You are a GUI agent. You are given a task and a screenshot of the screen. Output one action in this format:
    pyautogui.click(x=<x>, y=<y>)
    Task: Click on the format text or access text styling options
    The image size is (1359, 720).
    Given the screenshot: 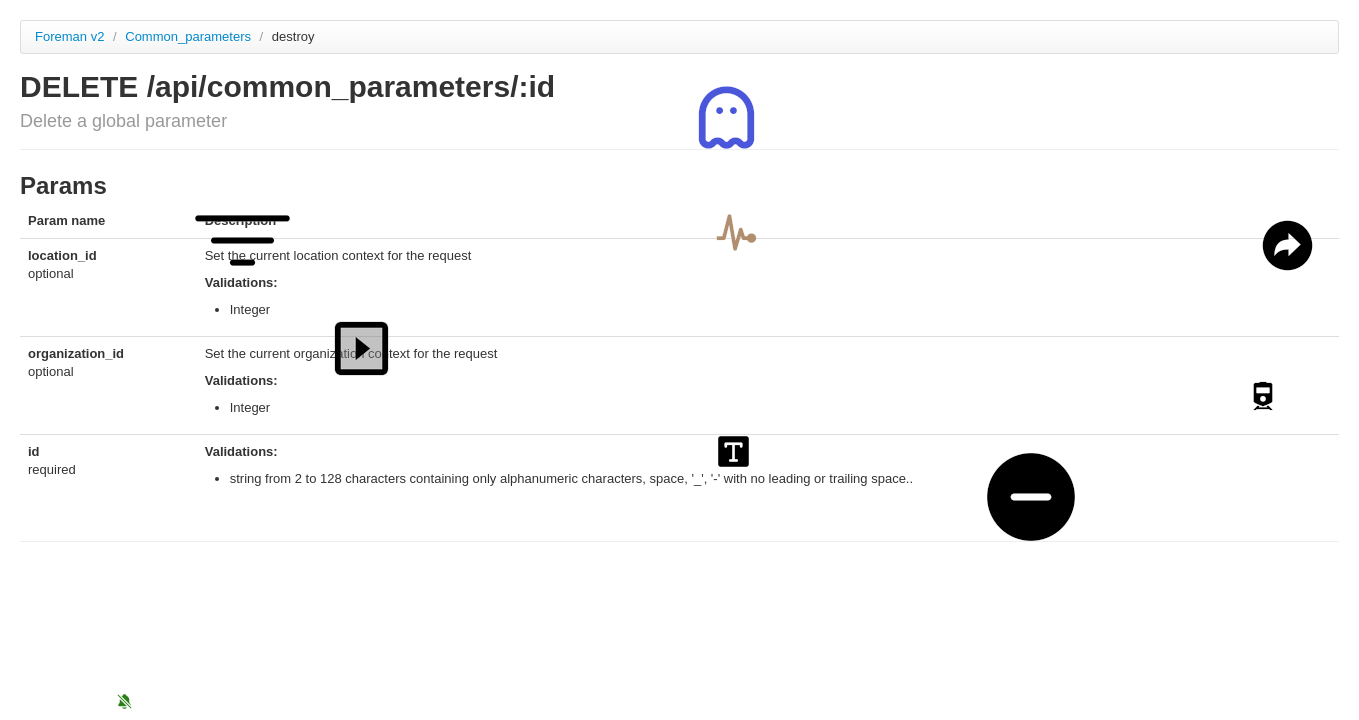 What is the action you would take?
    pyautogui.click(x=733, y=451)
    